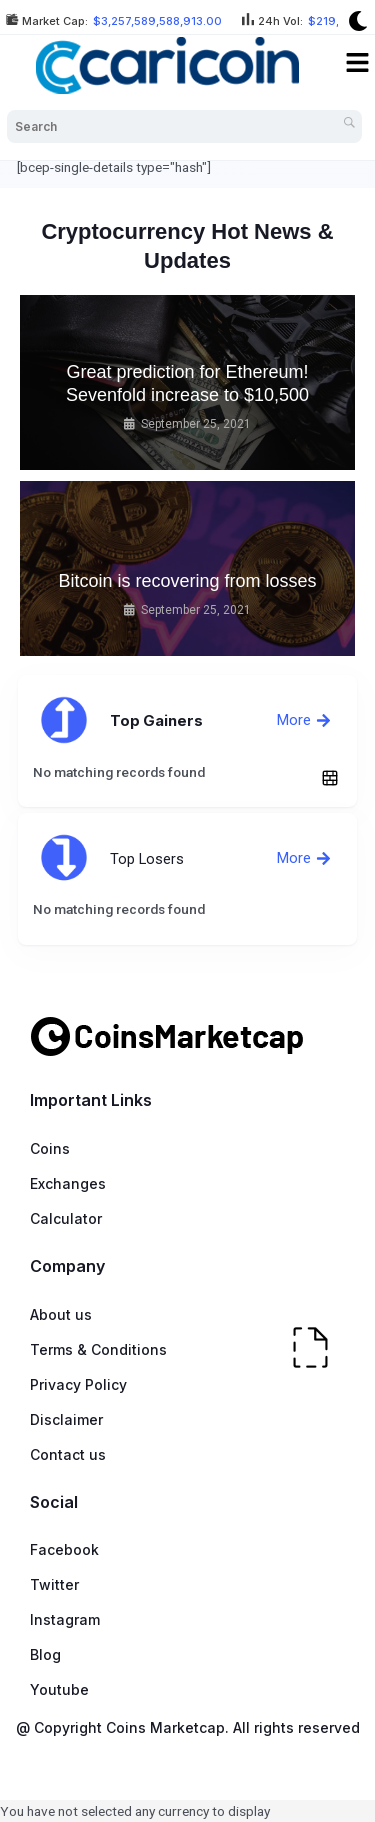 The height and width of the screenshot is (1822, 375). Describe the element at coordinates (330, 778) in the screenshot. I see `indicates a firewall or security barrier` at that location.